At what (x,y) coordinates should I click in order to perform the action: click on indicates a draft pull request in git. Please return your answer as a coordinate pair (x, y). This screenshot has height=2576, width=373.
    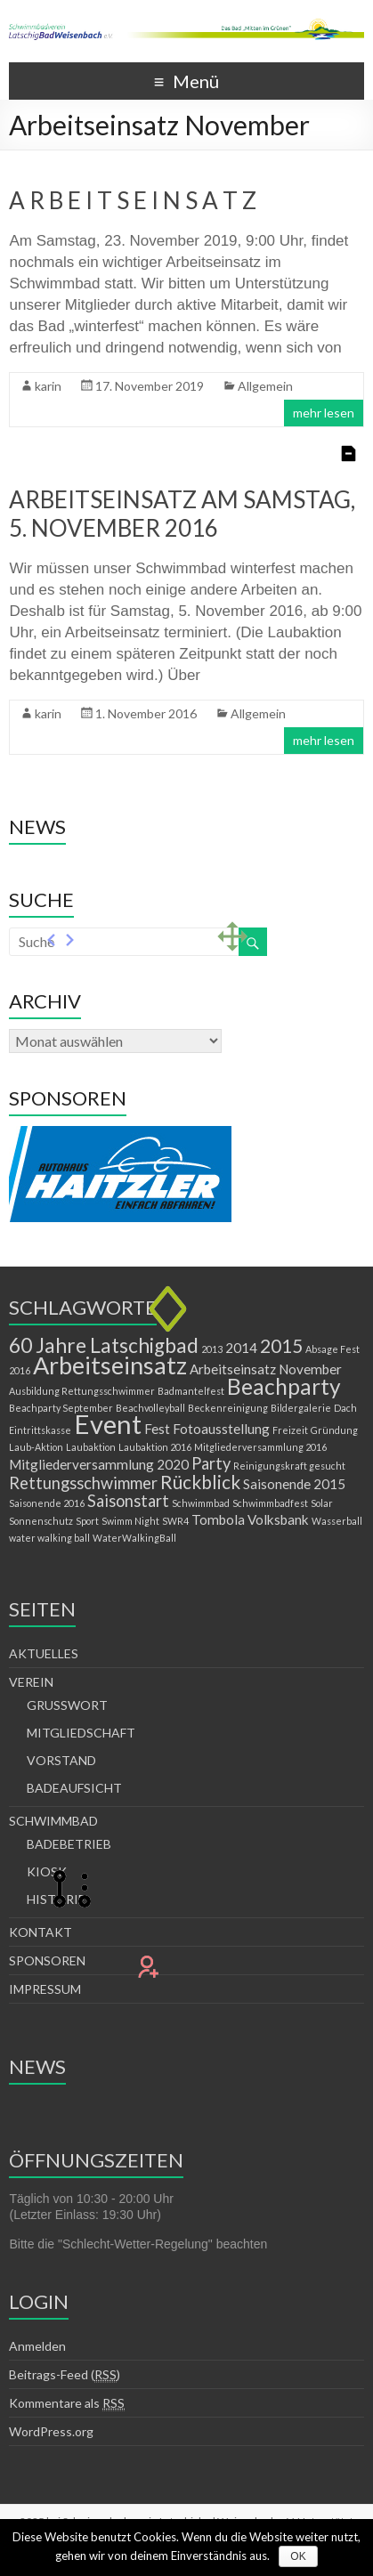
    Looking at the image, I should click on (72, 1889).